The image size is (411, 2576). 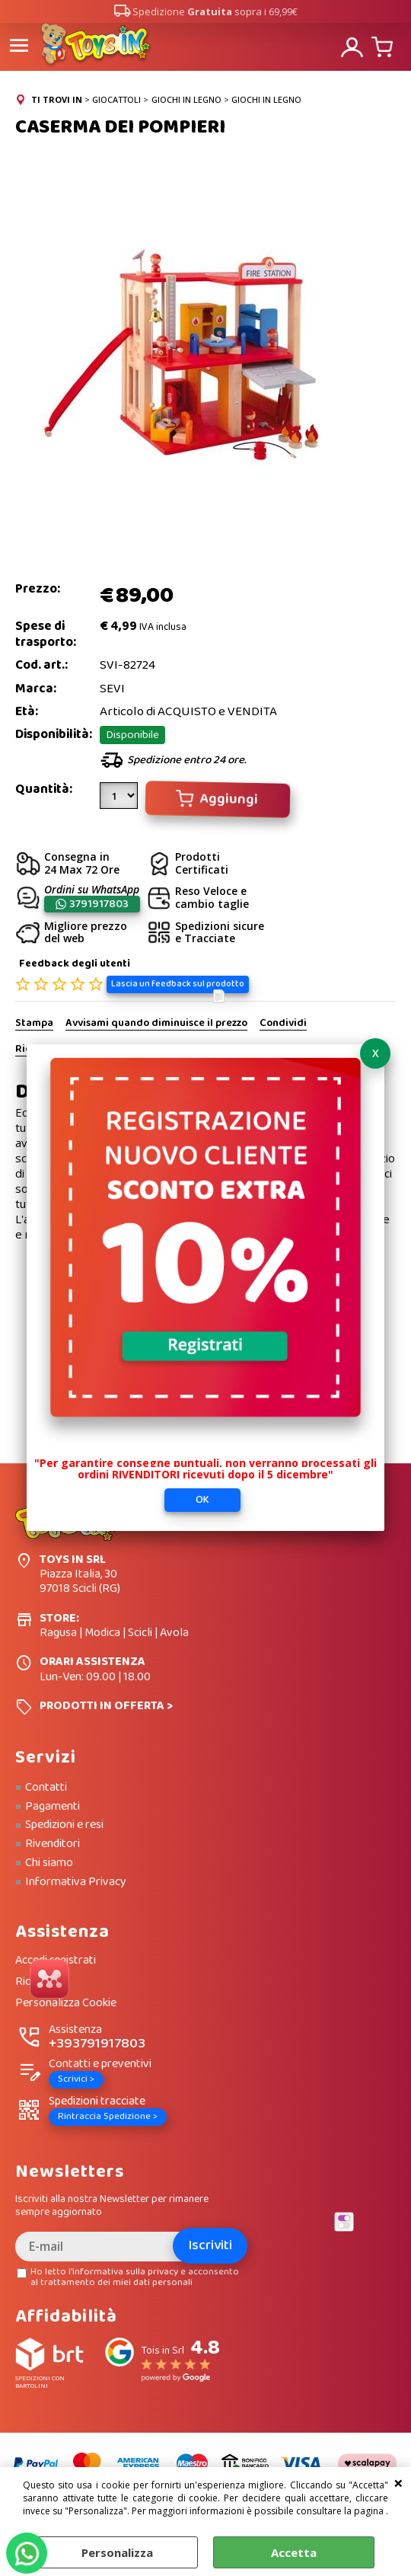 I want to click on a configuration file associated with wine (windows compatibility layer), so click(x=218, y=996).